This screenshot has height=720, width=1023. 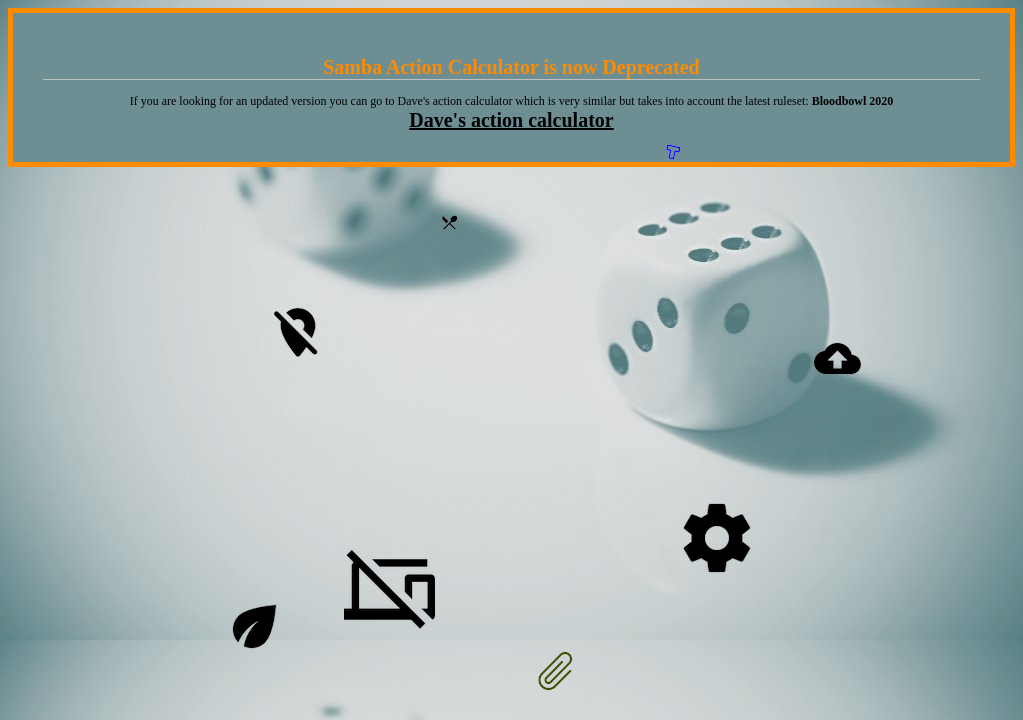 I want to click on enable eco-friendly or power-saving mode, so click(x=254, y=626).